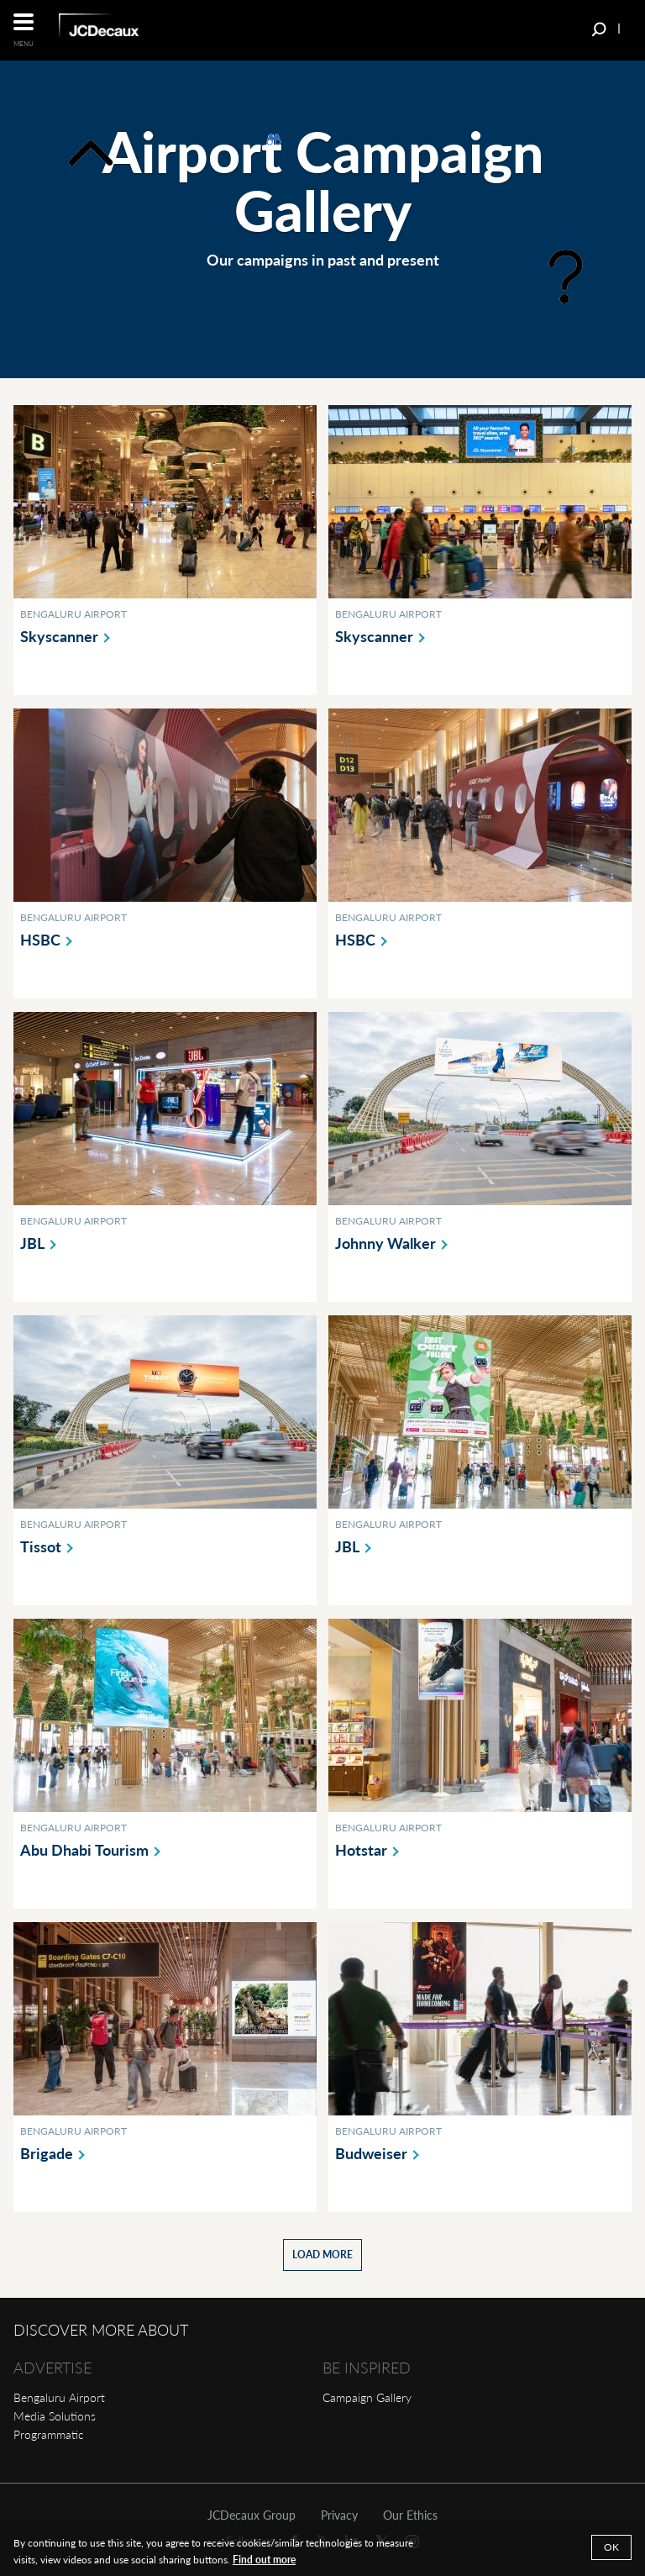  What do you see at coordinates (91, 153) in the screenshot?
I see `collapse an expanded section` at bounding box center [91, 153].